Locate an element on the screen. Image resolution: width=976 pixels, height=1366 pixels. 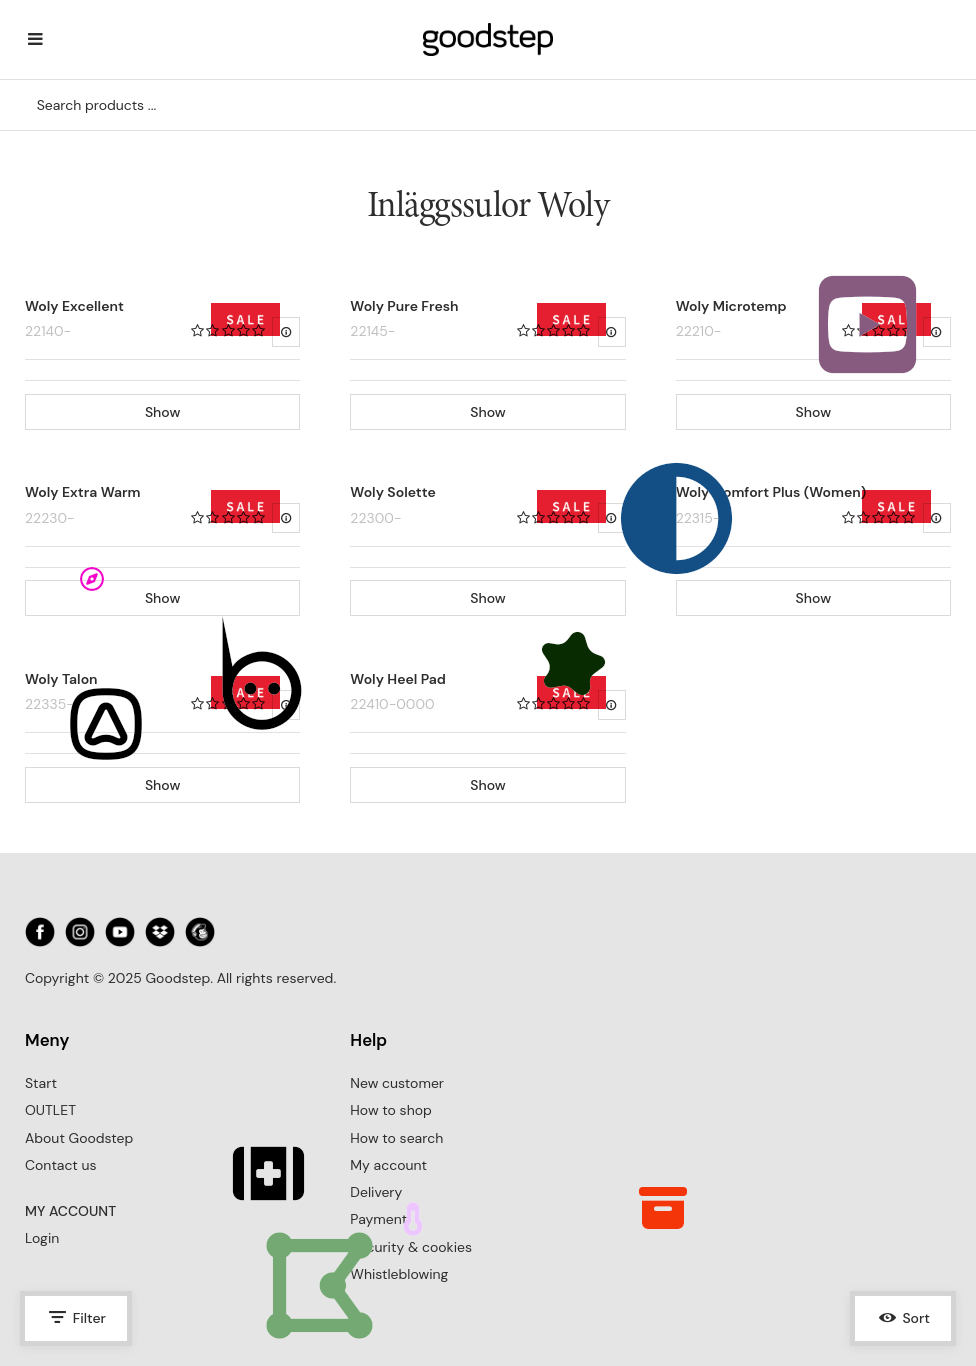
create or edit vector polygon shape is located at coordinates (319, 1285).